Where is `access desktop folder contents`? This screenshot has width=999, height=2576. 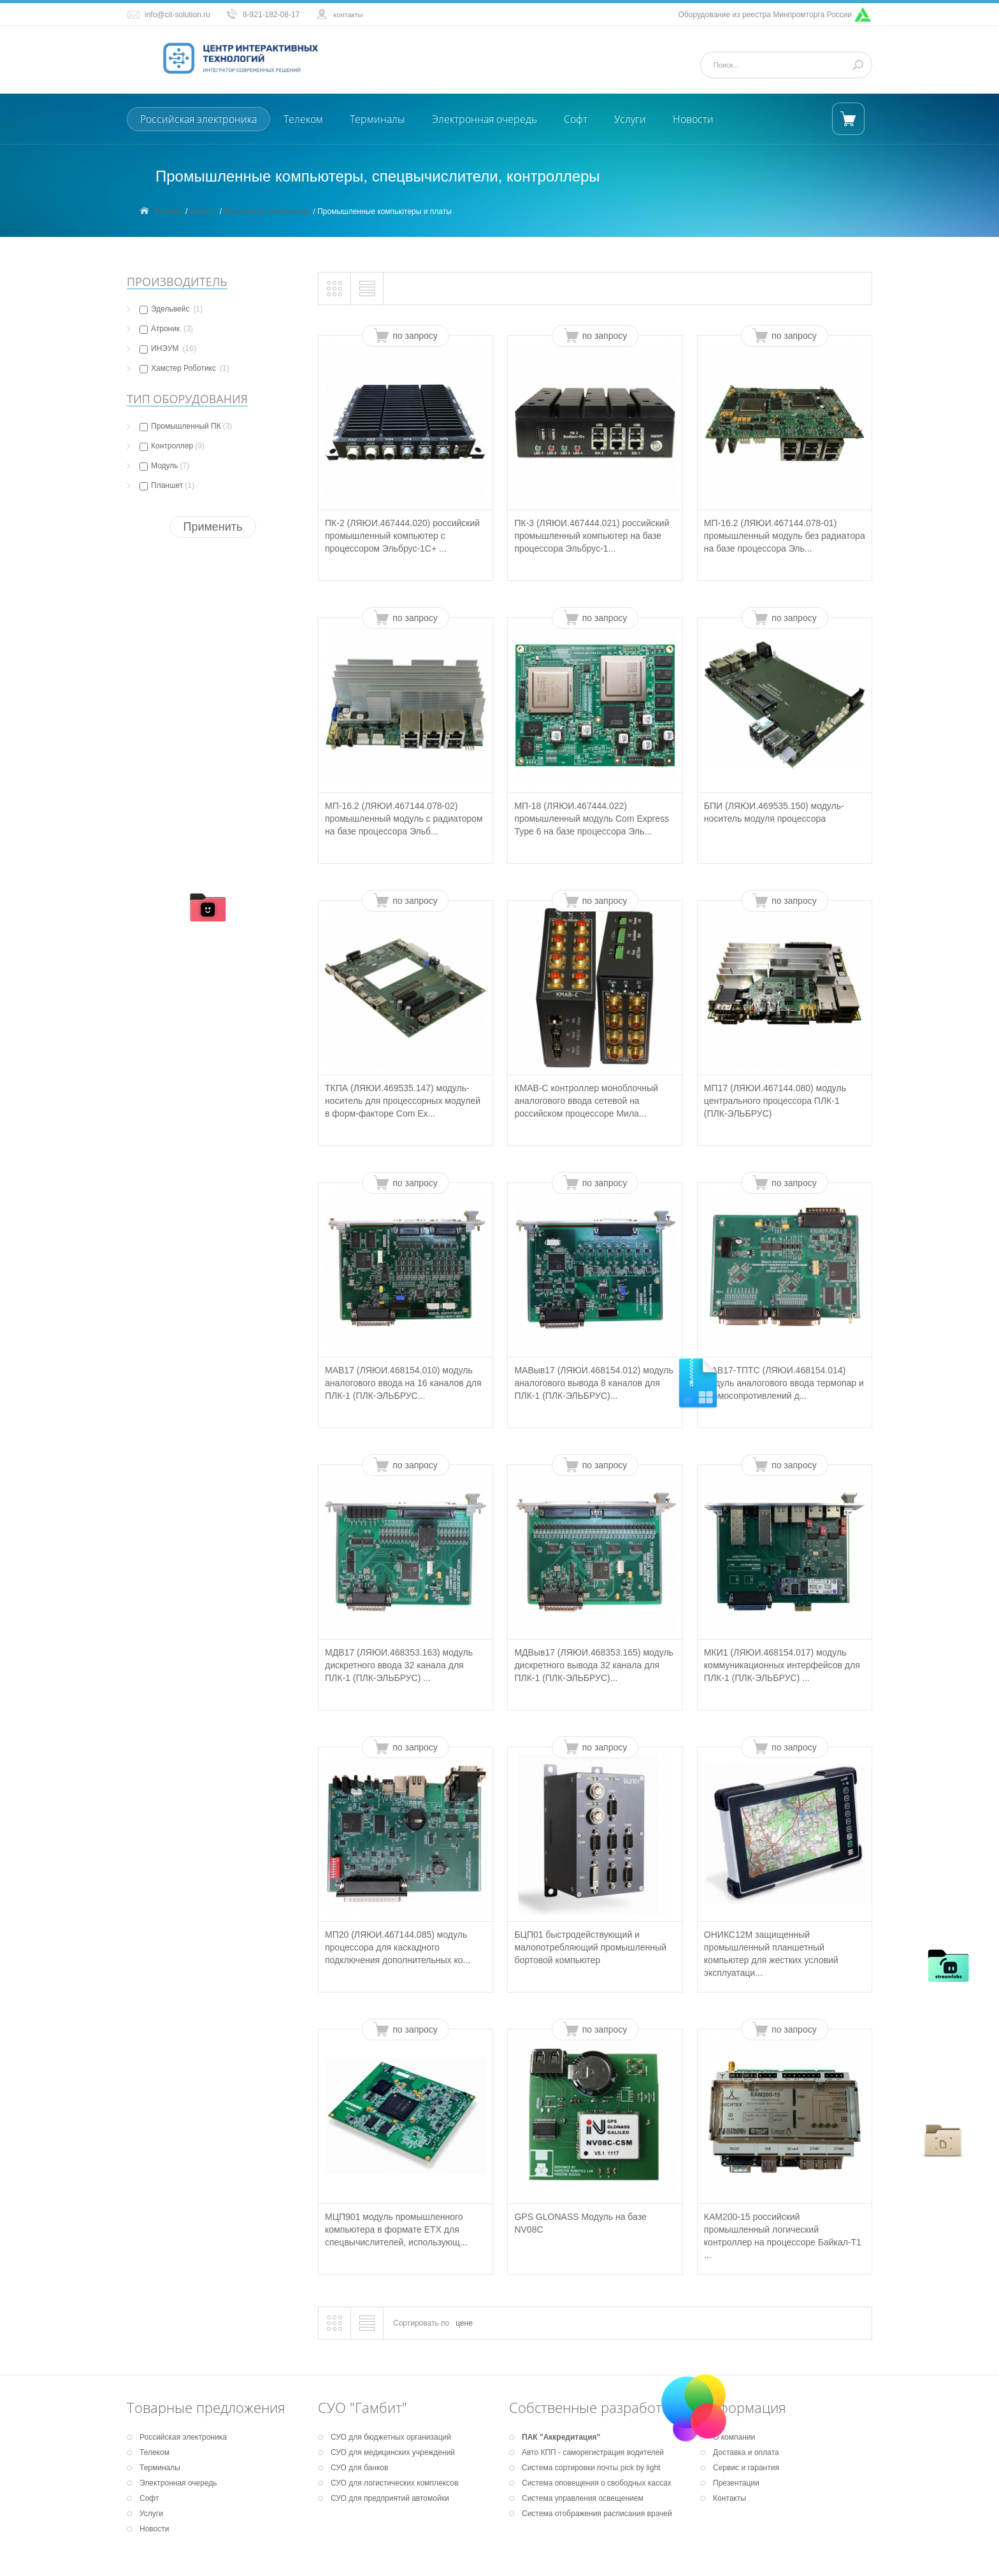
access desktop folder contents is located at coordinates (943, 2142).